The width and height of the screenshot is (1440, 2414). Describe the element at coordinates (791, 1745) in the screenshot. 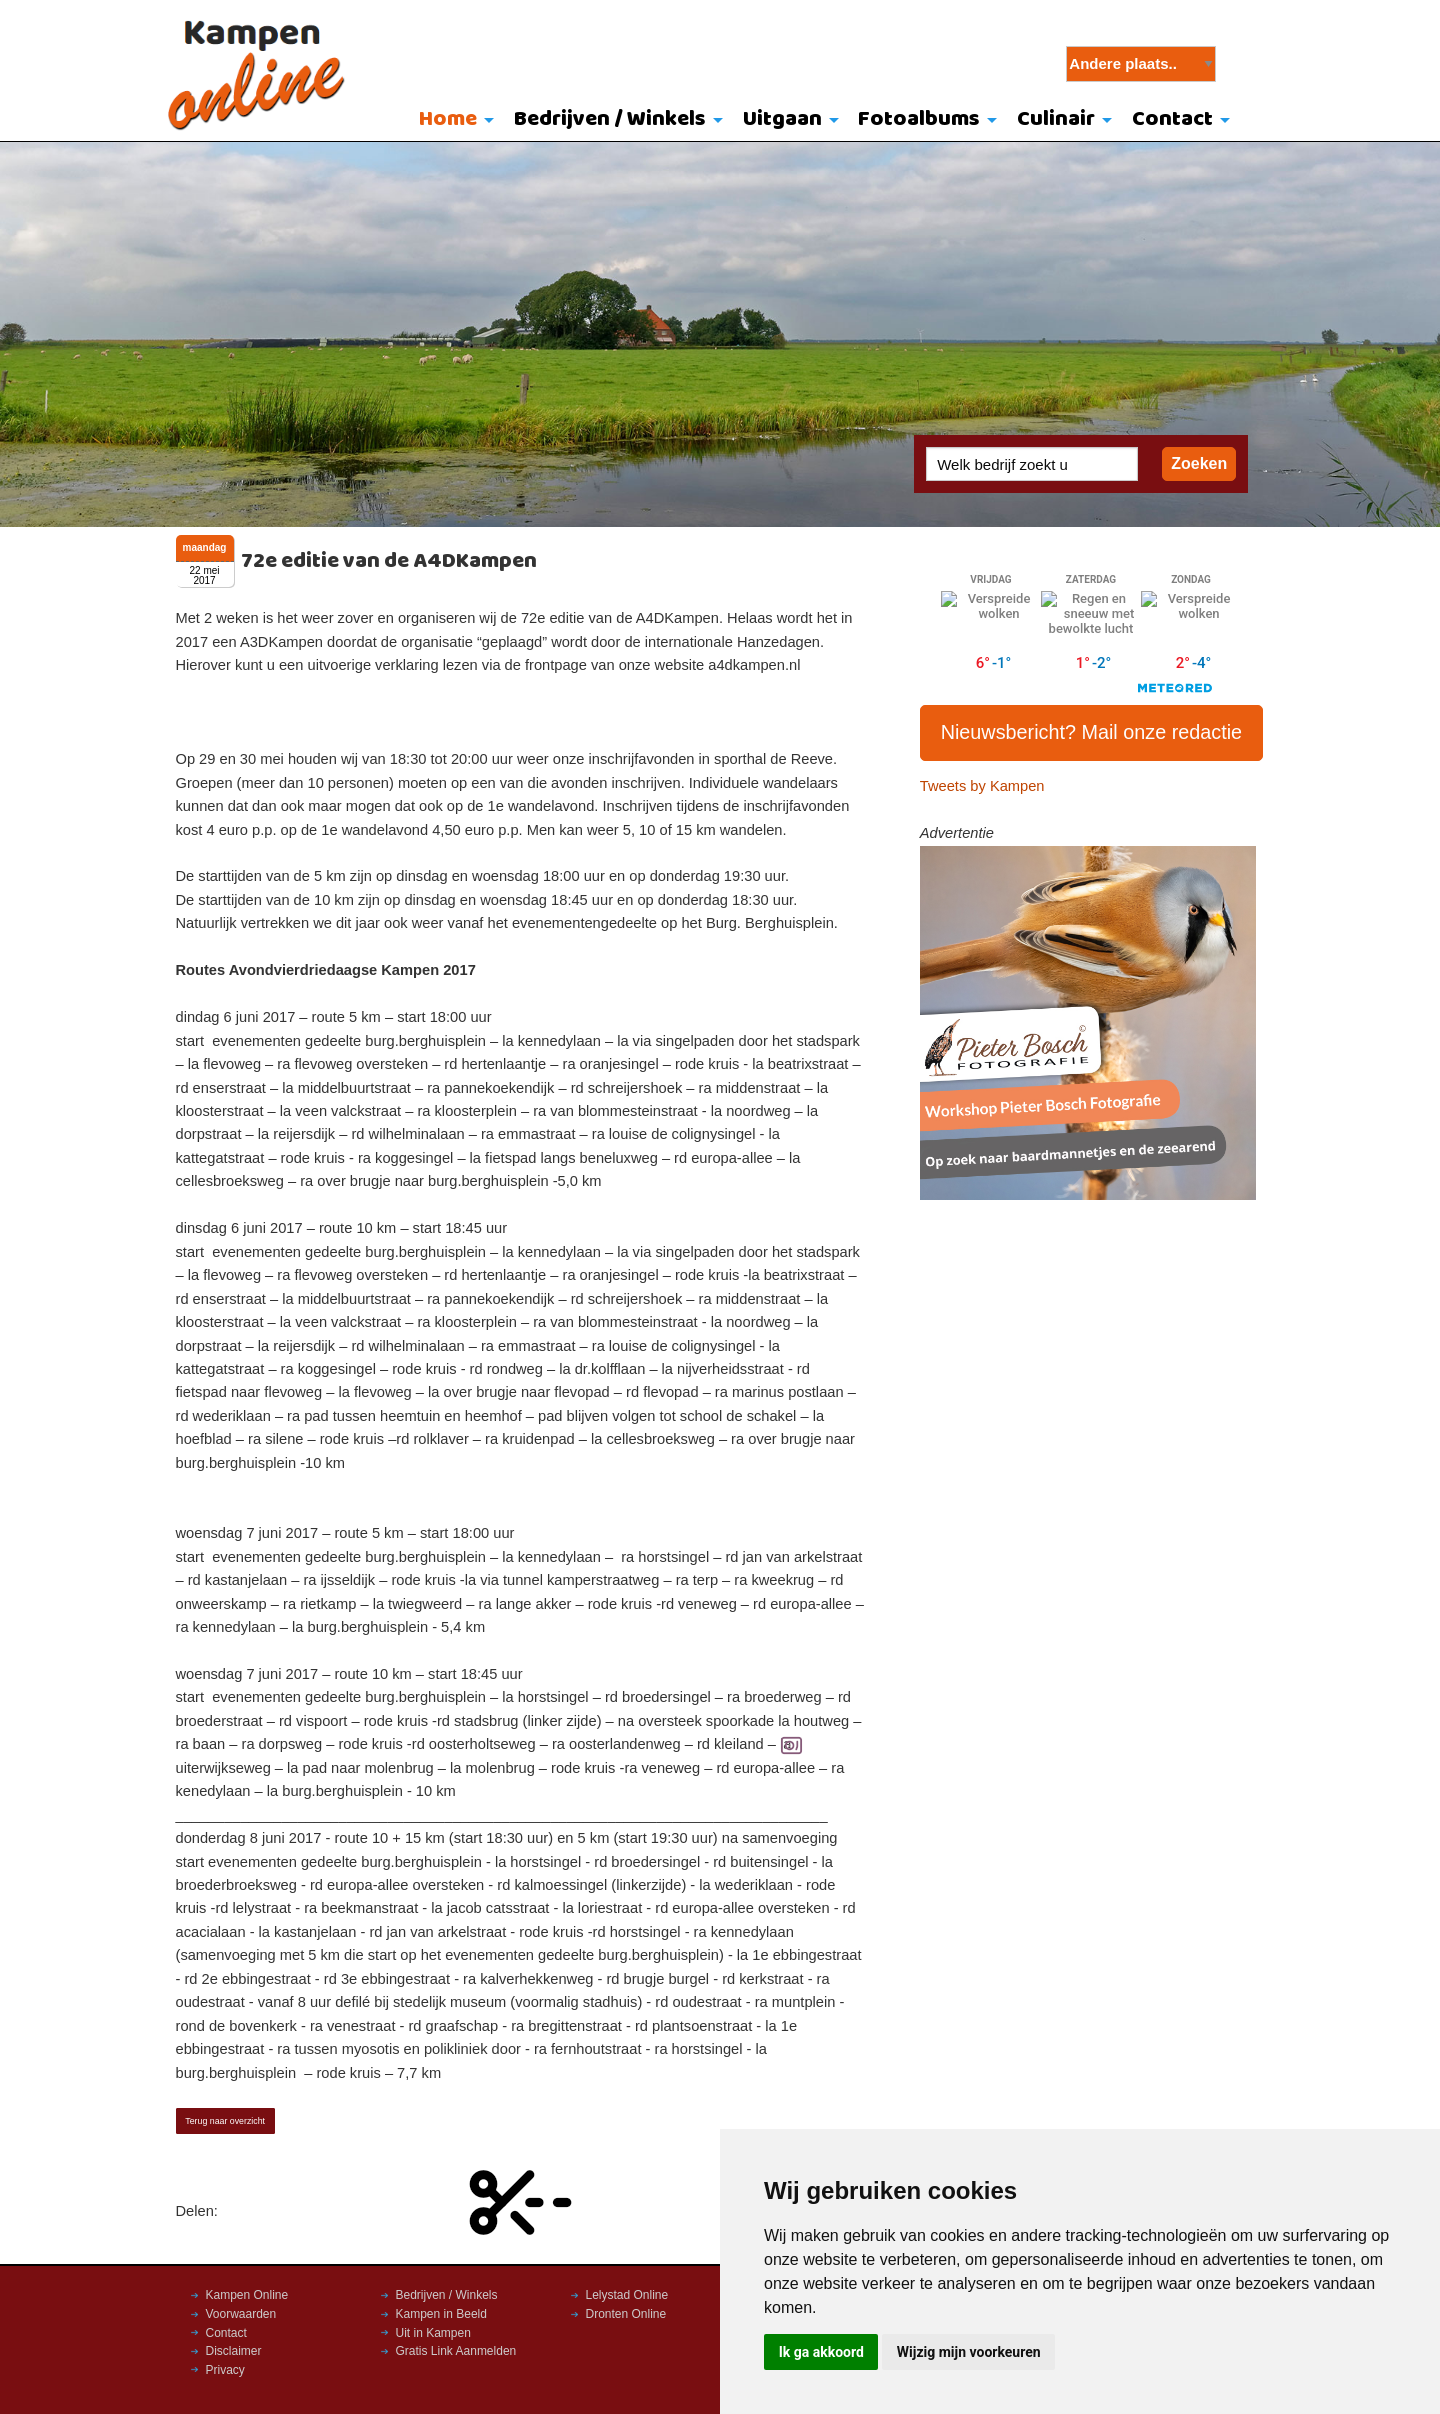

I see `access music or audio player` at that location.